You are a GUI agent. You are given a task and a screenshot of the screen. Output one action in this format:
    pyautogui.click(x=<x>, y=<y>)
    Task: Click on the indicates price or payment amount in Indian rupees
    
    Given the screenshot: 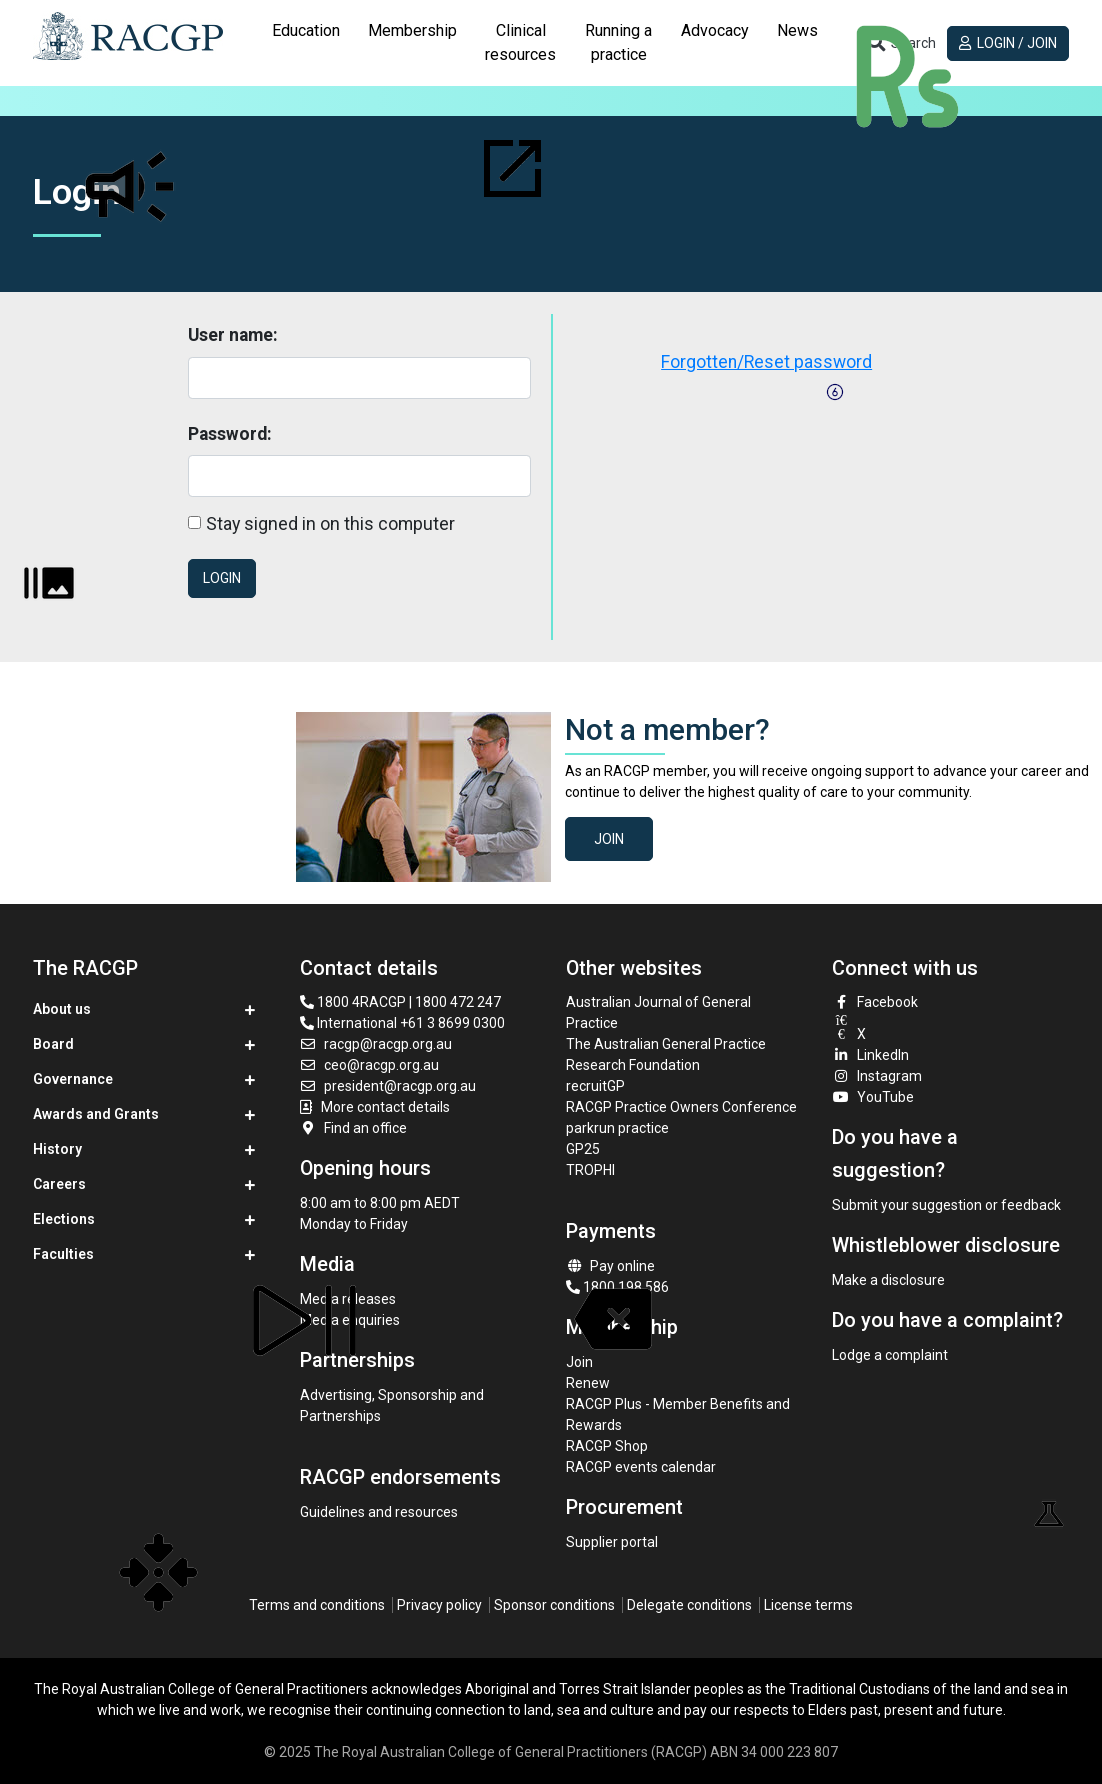 What is the action you would take?
    pyautogui.click(x=907, y=76)
    